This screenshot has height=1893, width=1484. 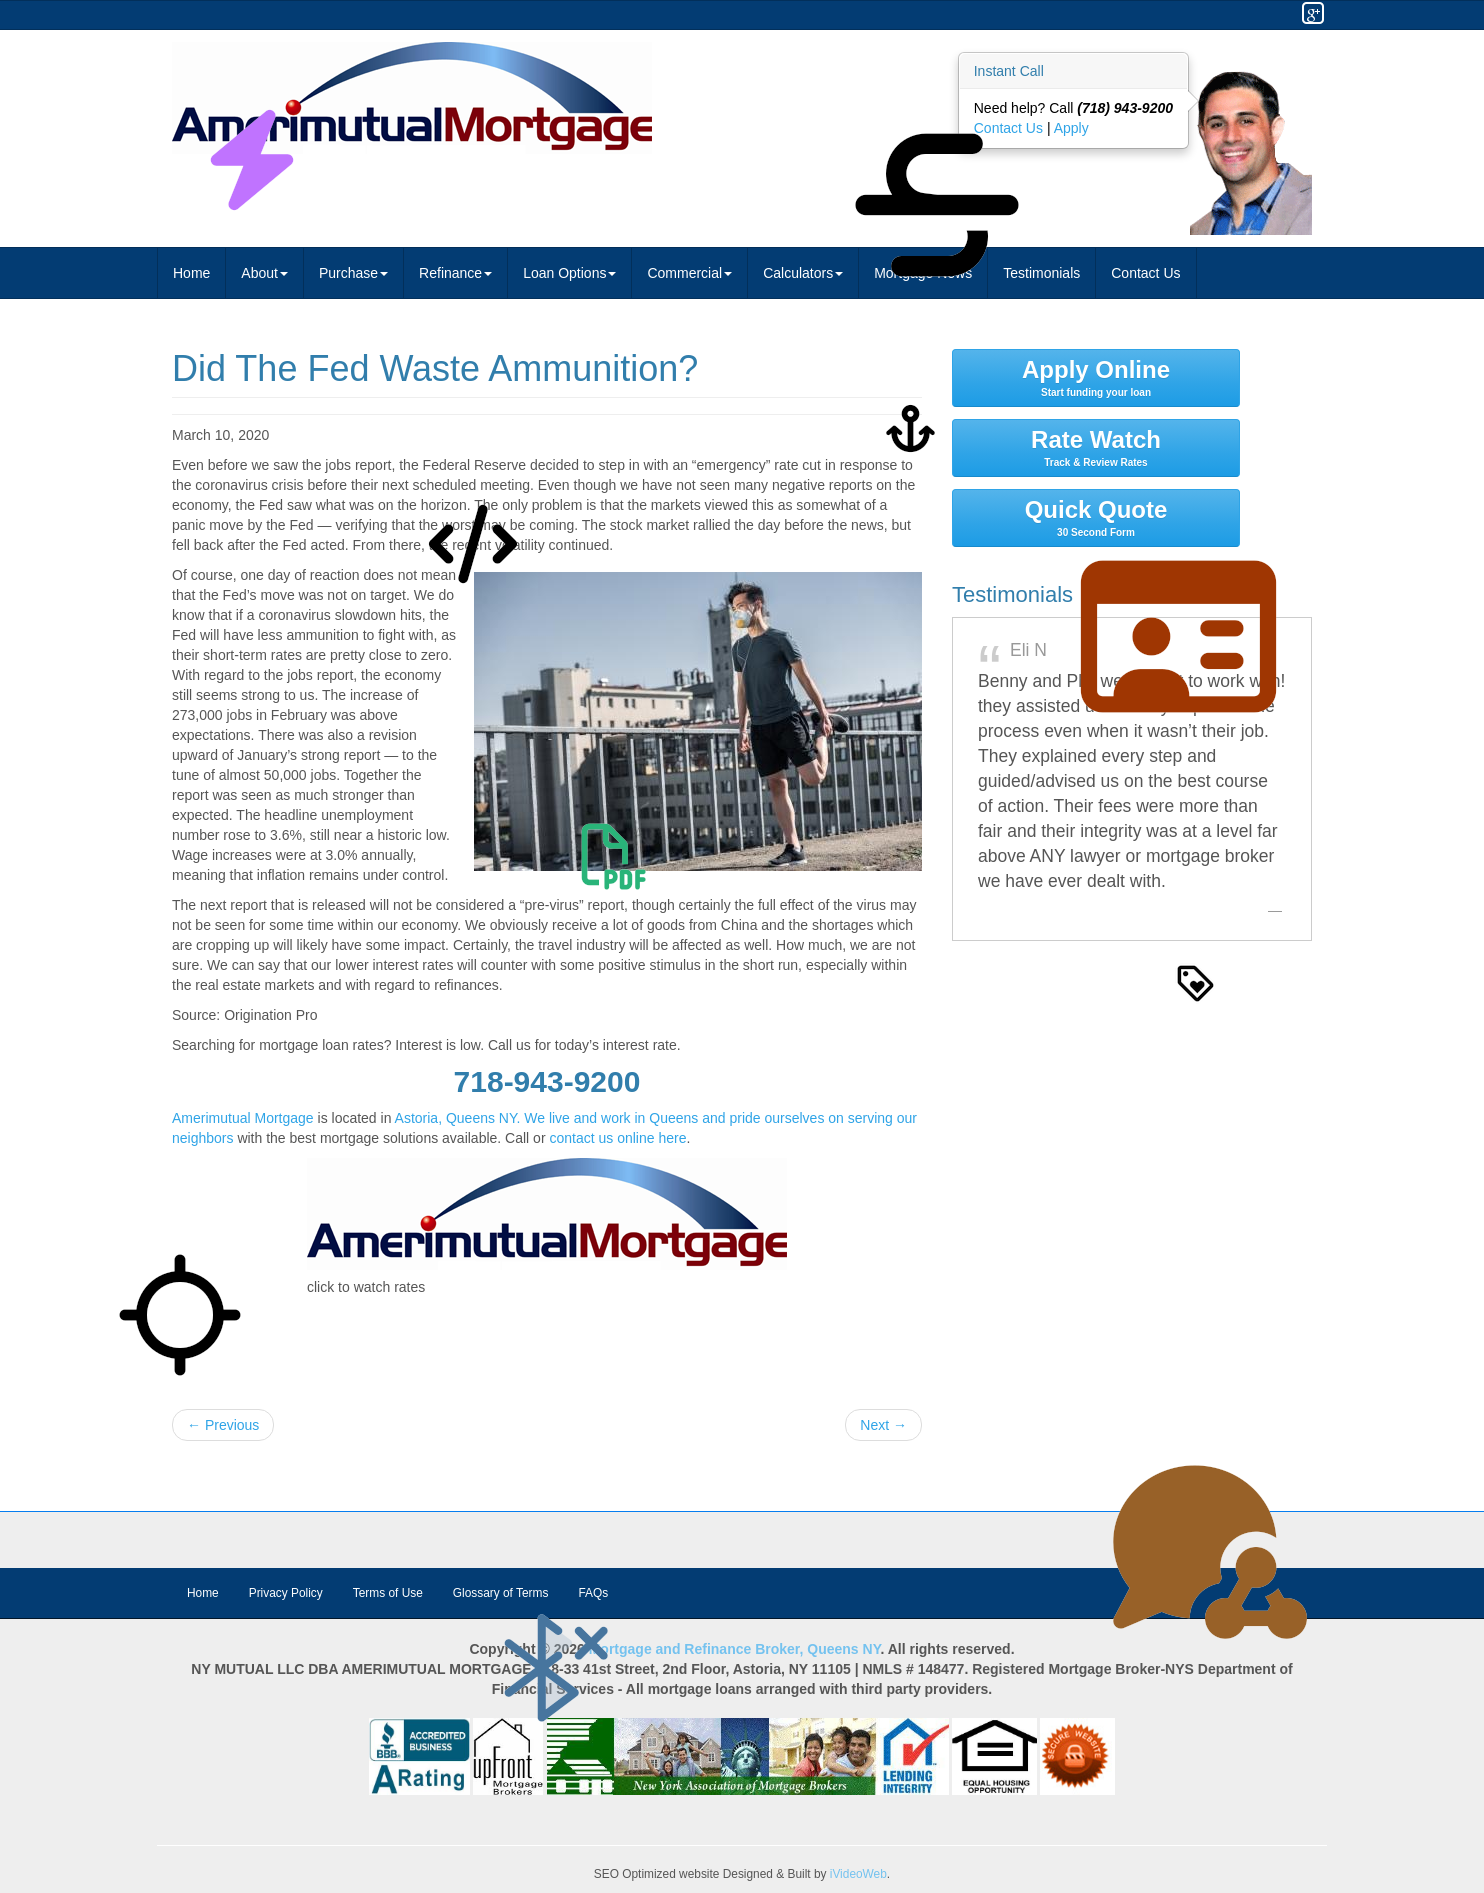 I want to click on bluetooth is disabled or turned off, so click(x=550, y=1668).